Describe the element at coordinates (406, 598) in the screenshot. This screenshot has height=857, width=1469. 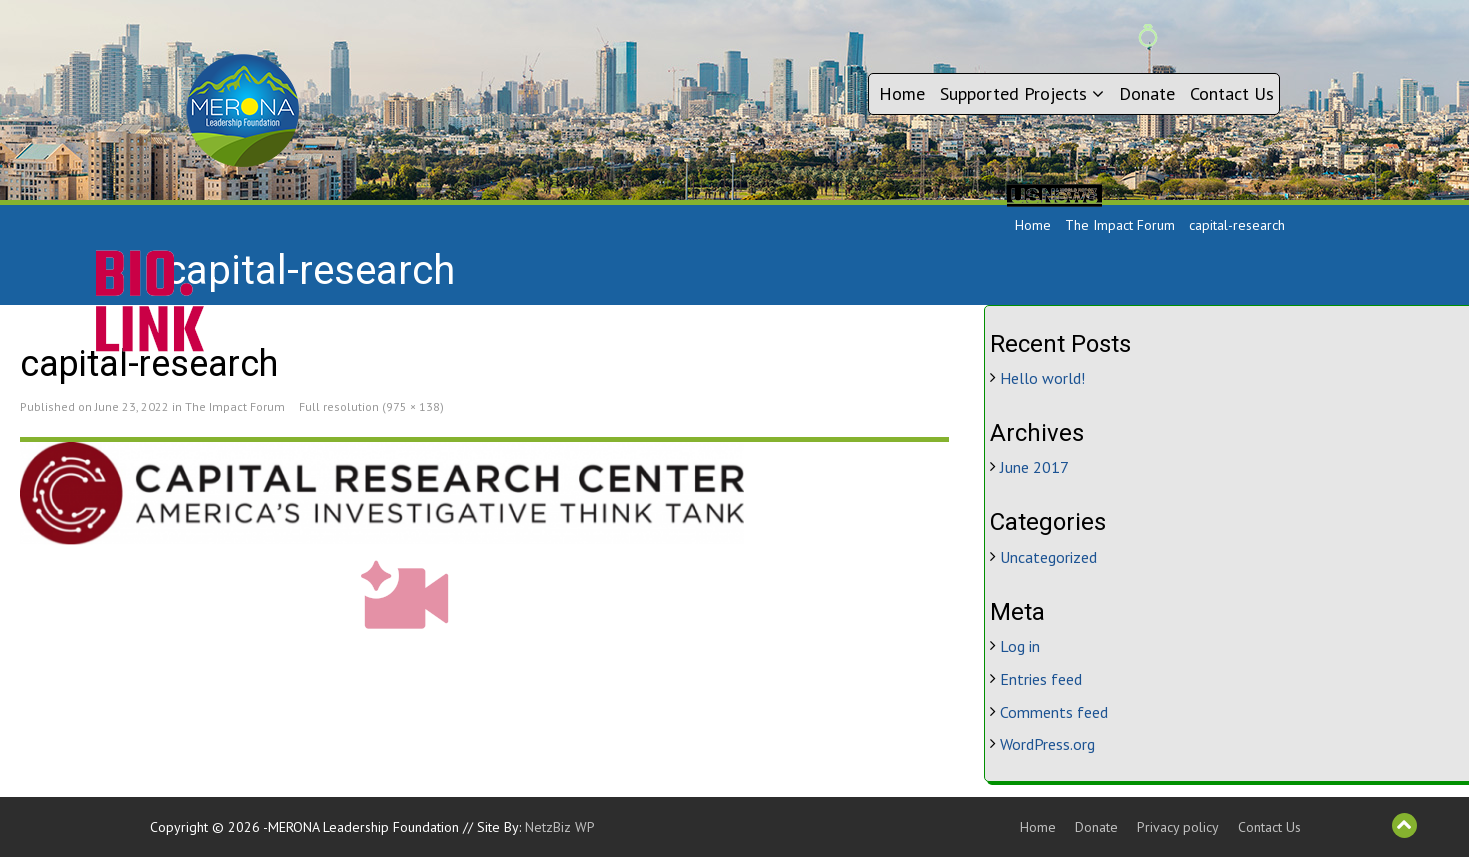
I see `enable AI-powered video features` at that location.